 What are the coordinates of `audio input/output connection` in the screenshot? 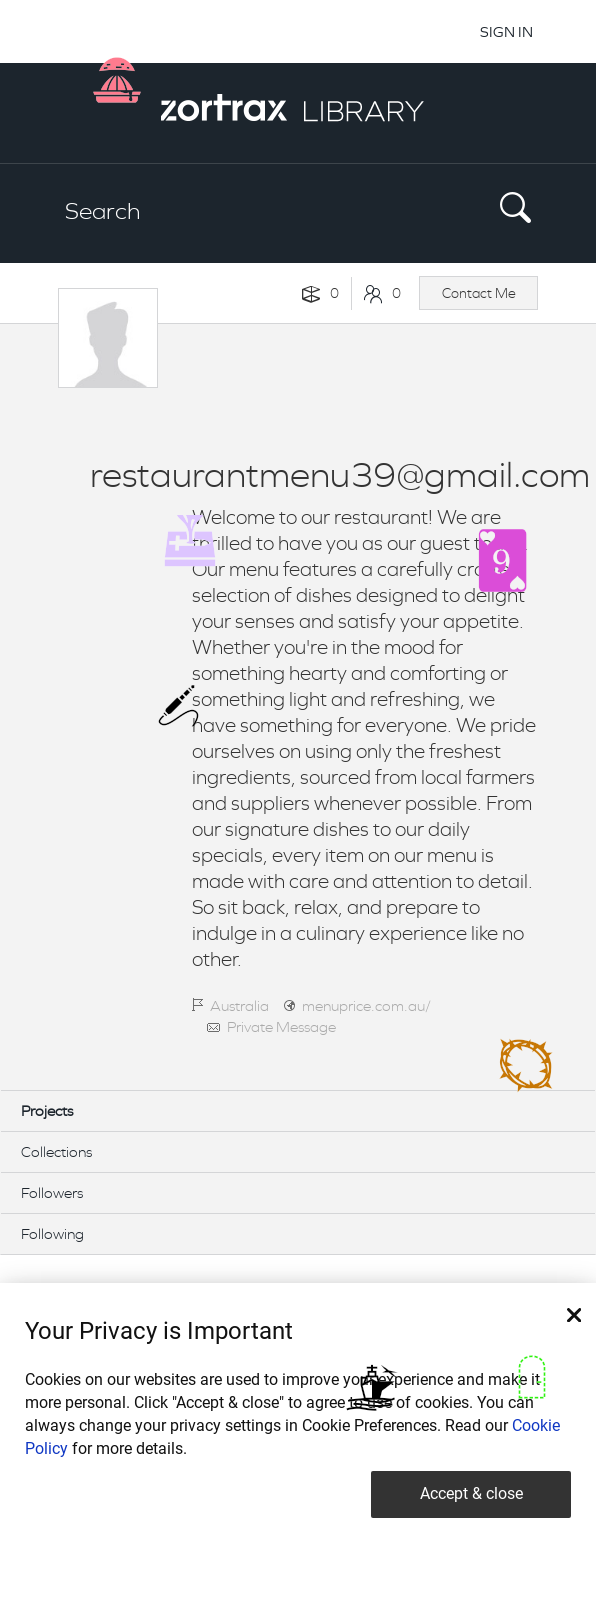 It's located at (178, 705).